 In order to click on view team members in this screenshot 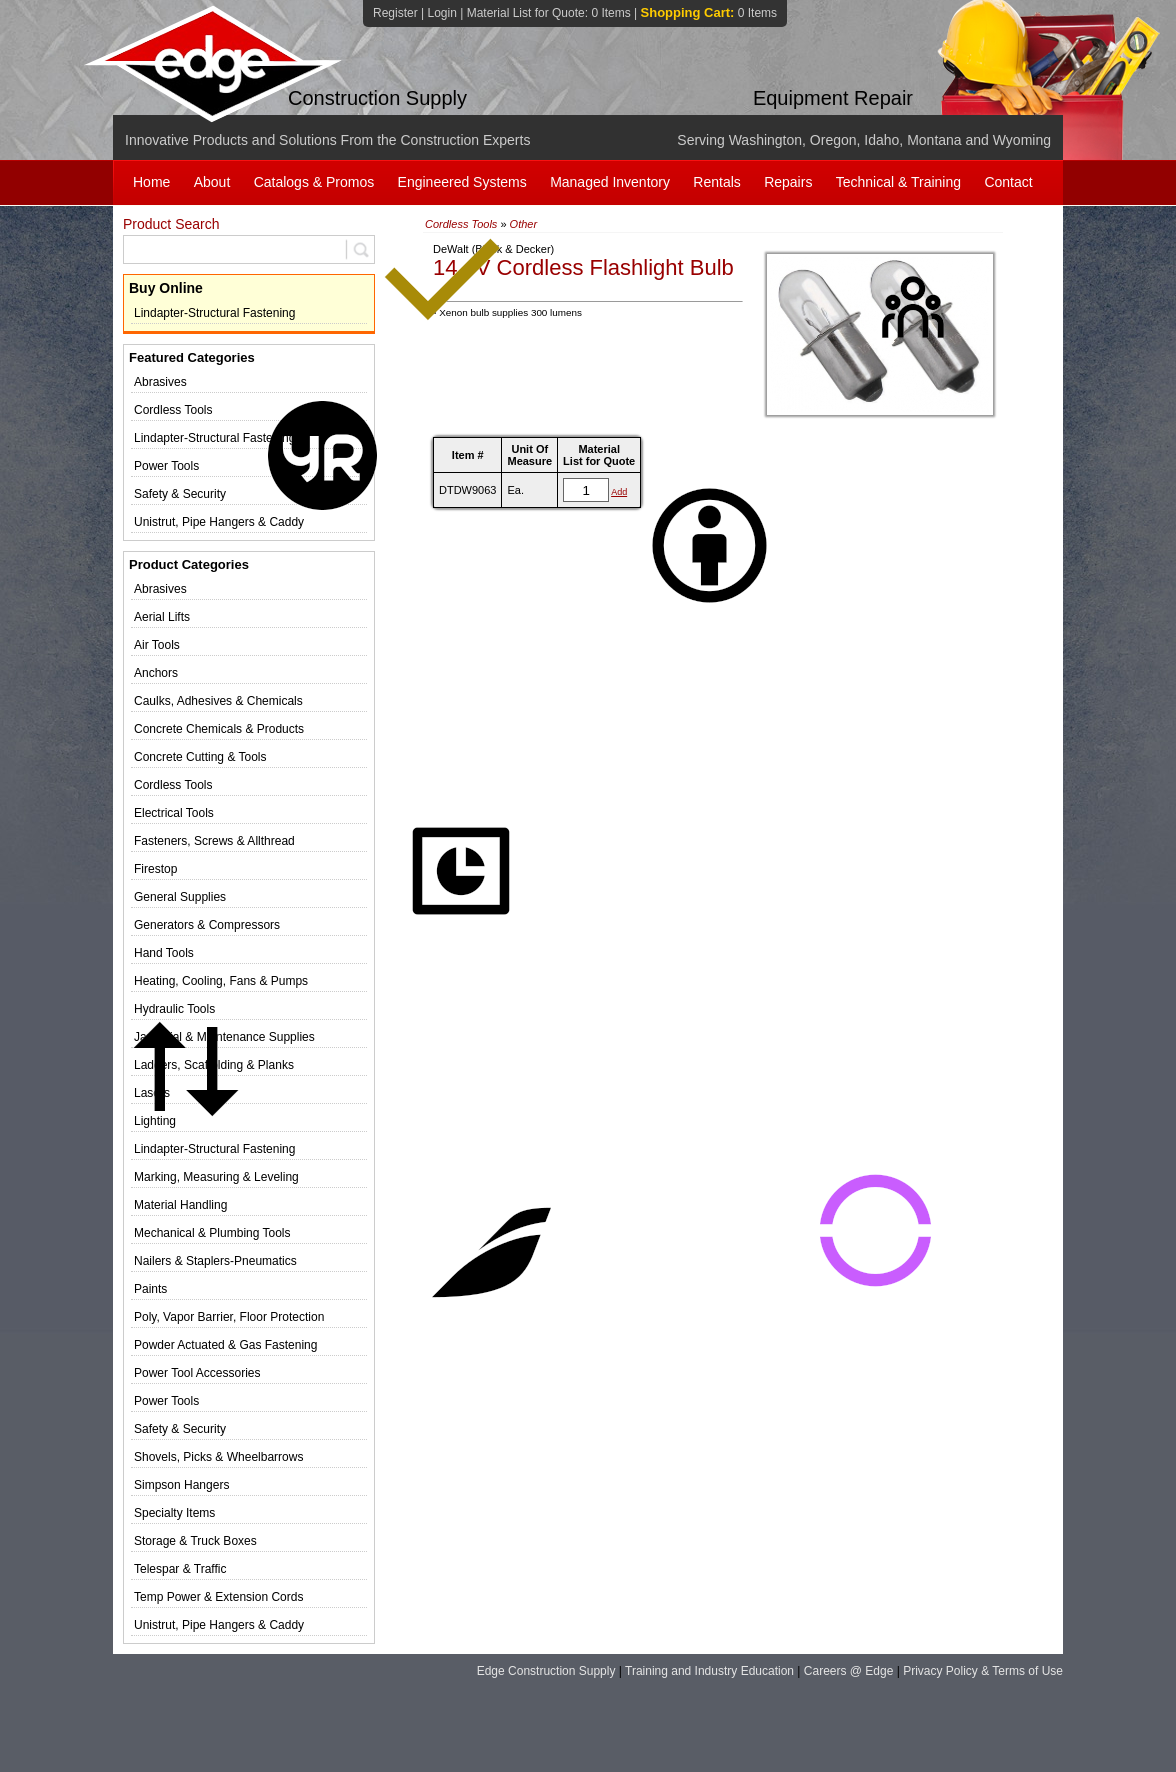, I will do `click(913, 307)`.